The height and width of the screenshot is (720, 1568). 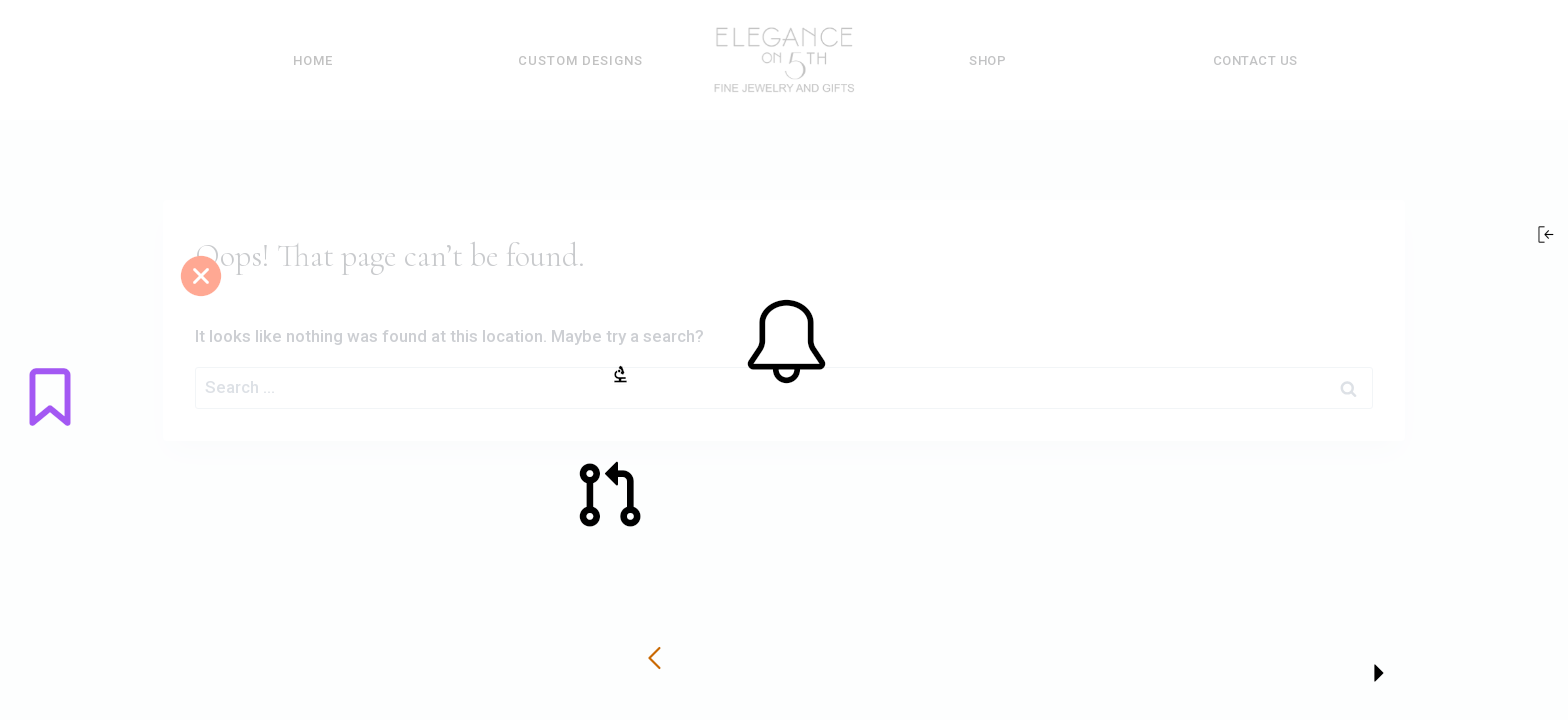 I want to click on create or view a git pull request, so click(x=609, y=495).